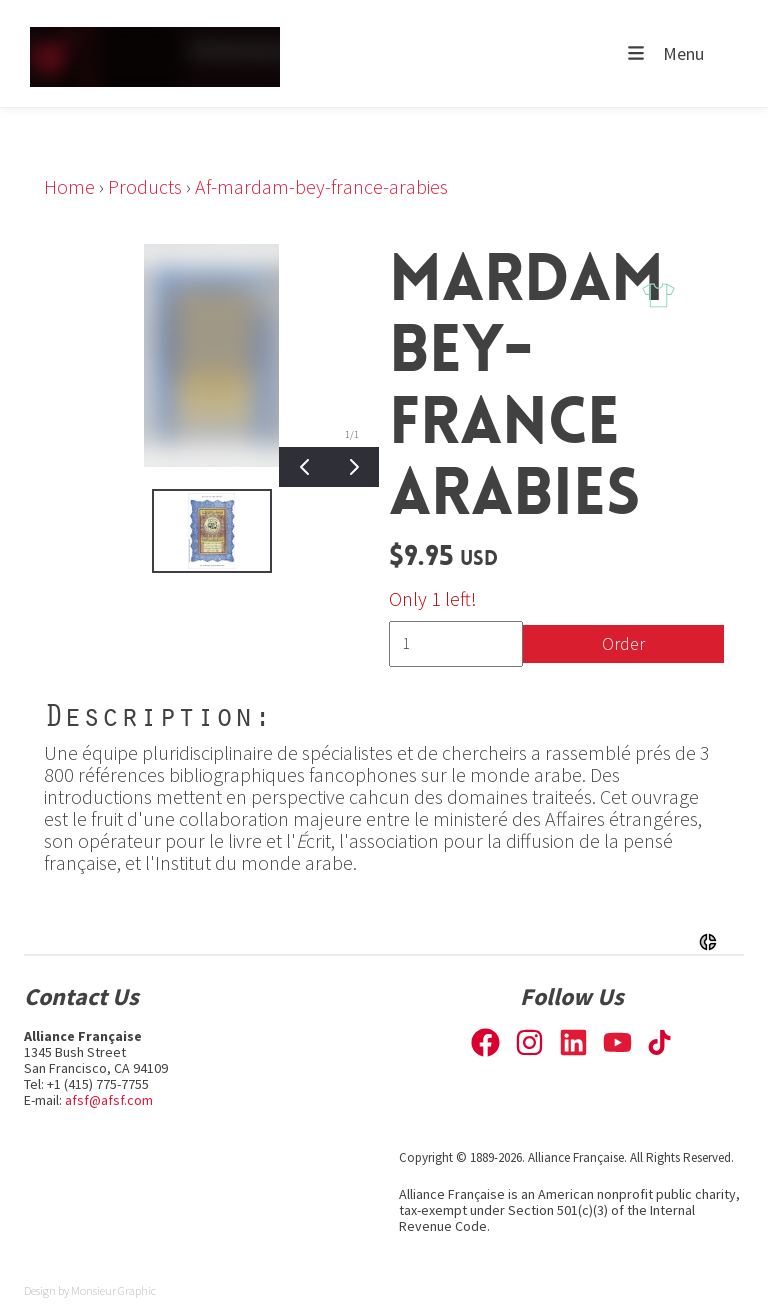  Describe the element at coordinates (658, 295) in the screenshot. I see `browse clothing or apparel items` at that location.